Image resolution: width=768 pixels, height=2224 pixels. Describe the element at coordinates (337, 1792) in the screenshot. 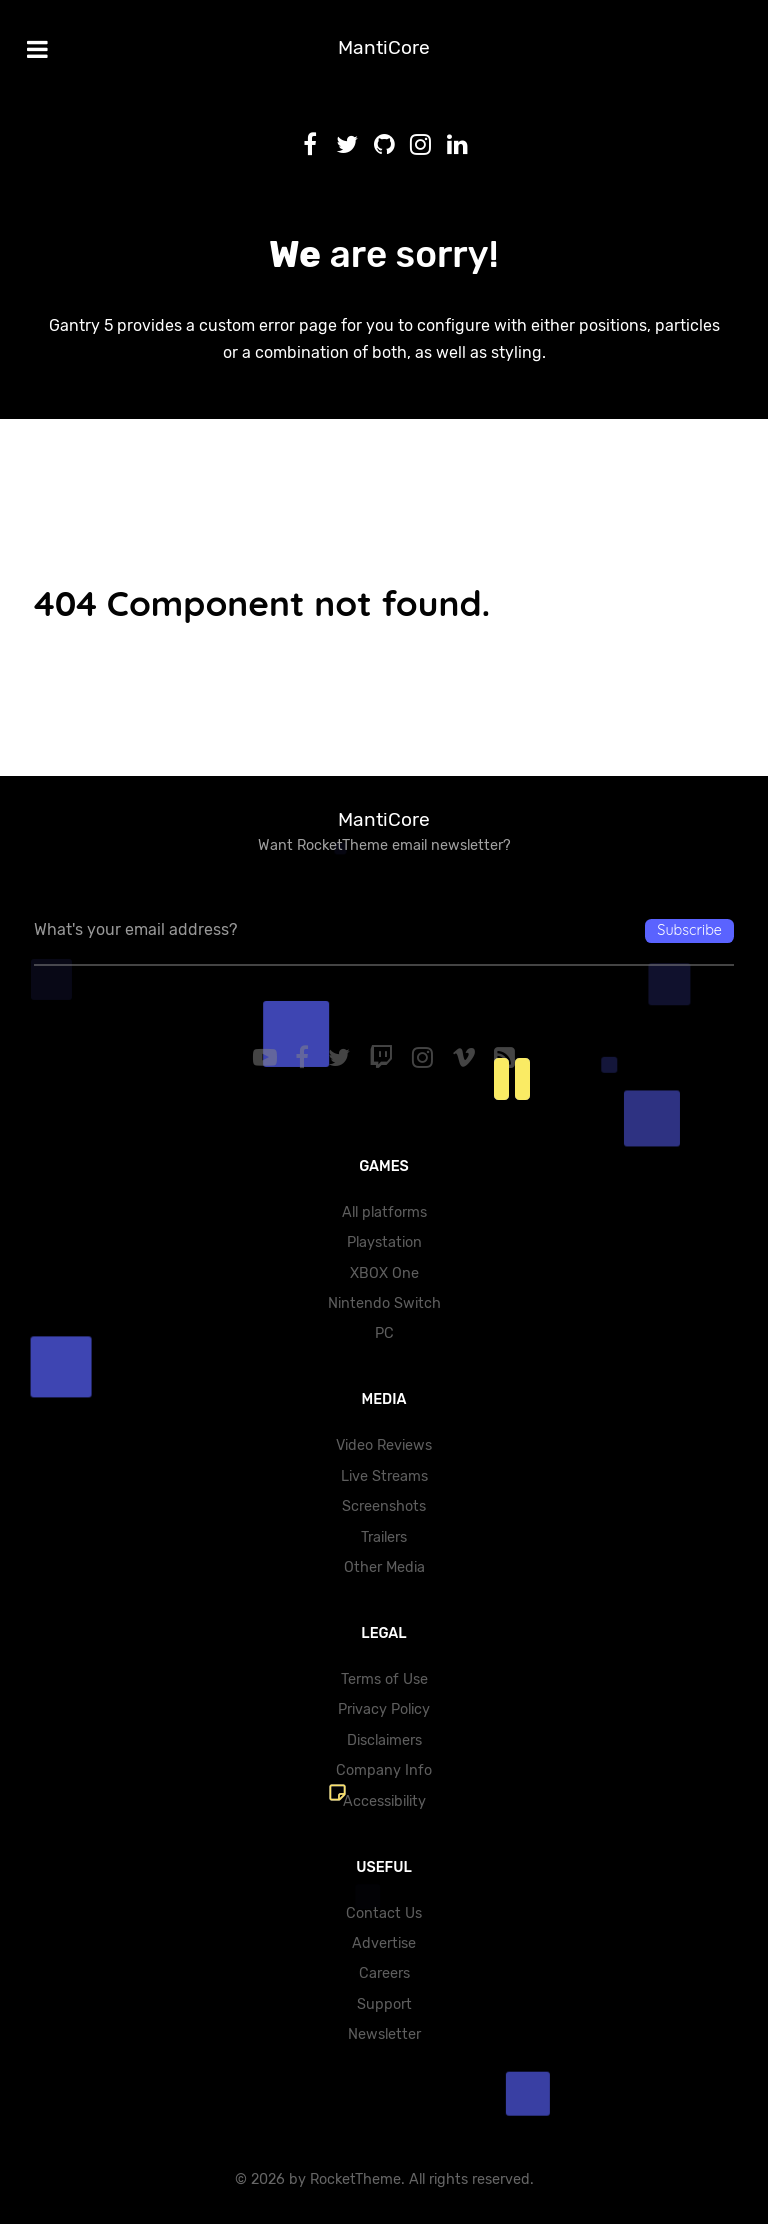

I see `create a new sticky note` at that location.